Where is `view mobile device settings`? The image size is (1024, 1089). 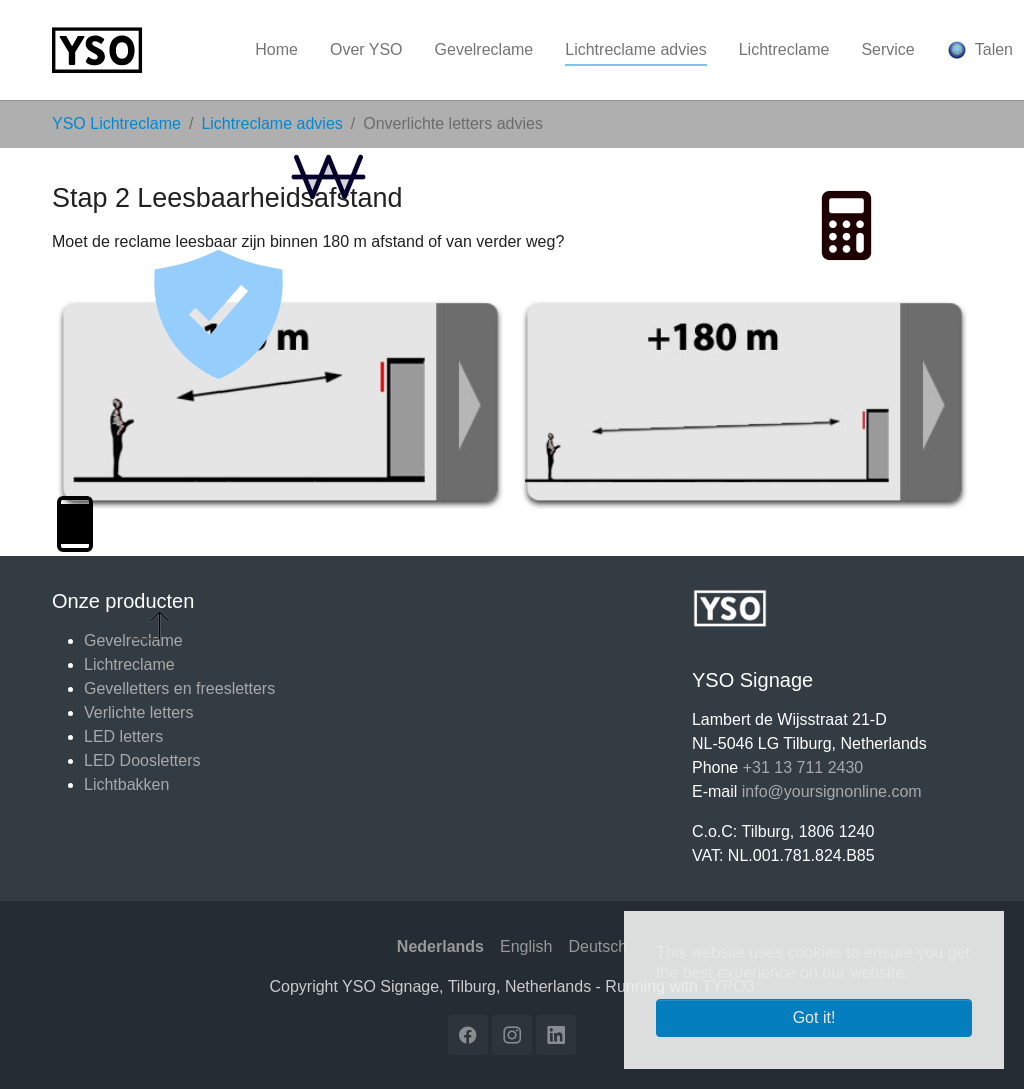 view mobile device settings is located at coordinates (75, 524).